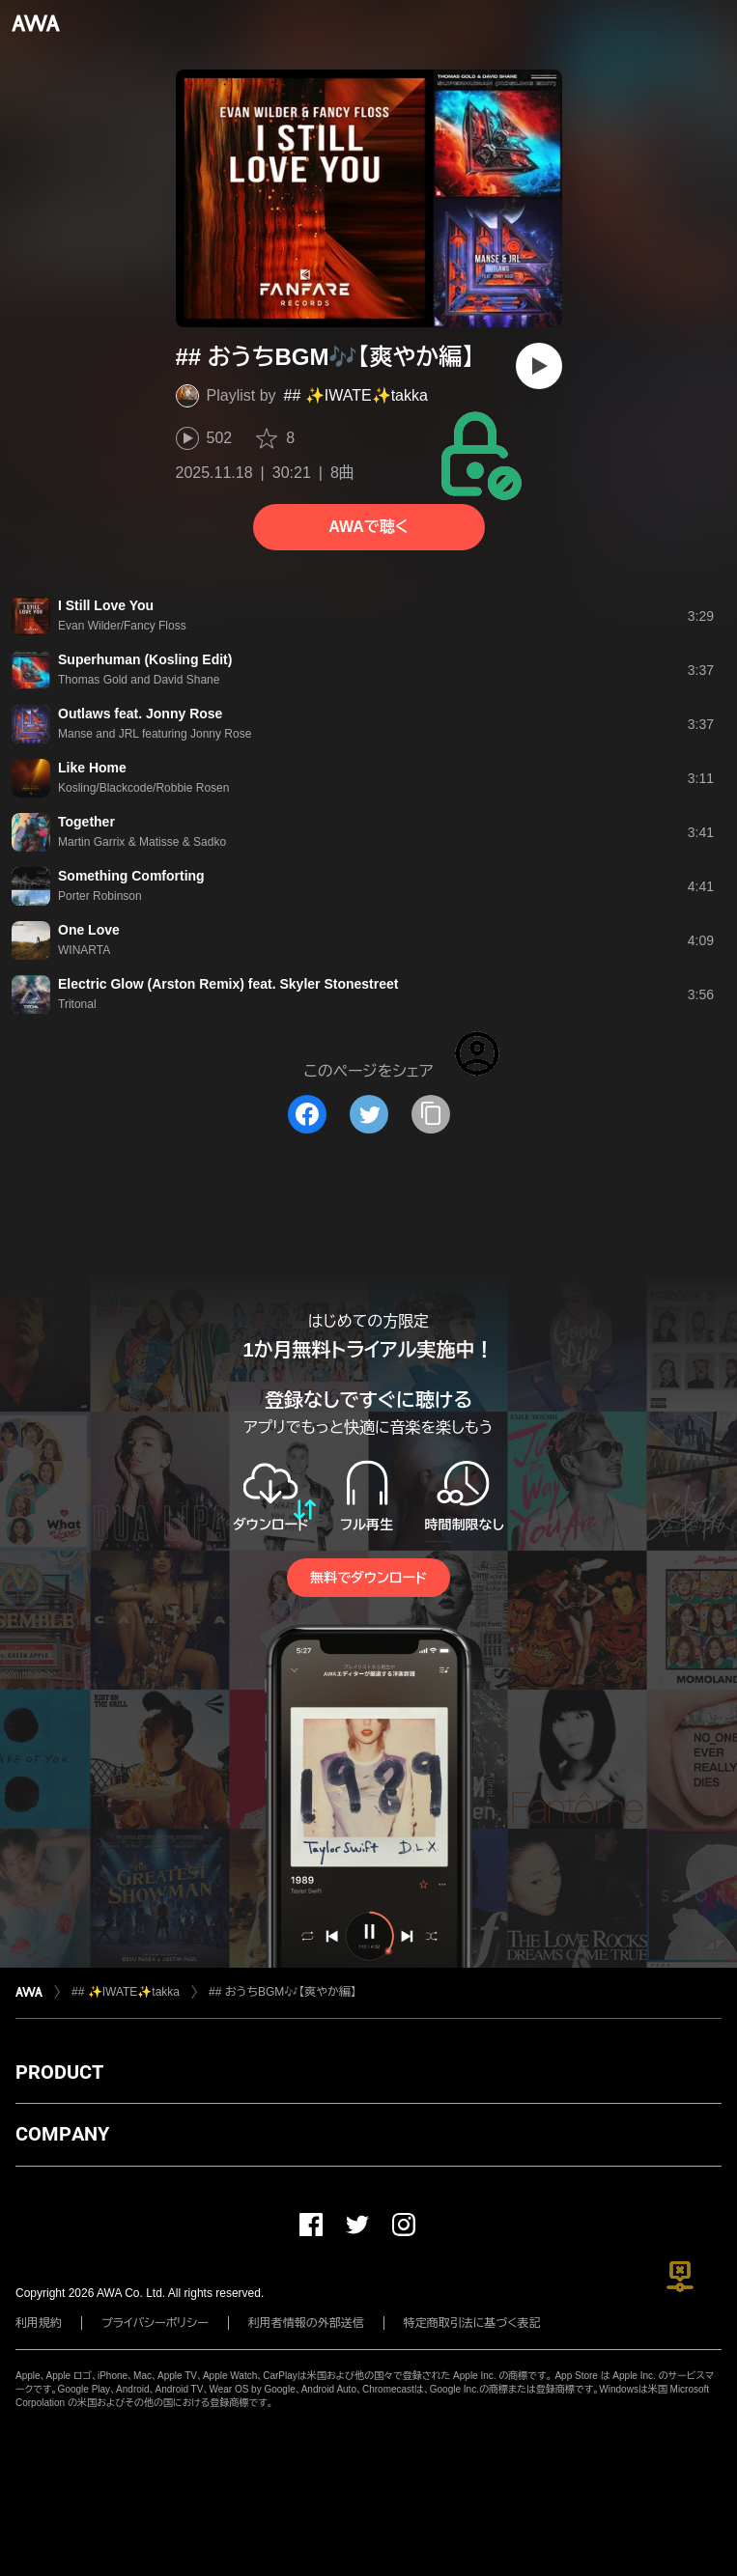 The height and width of the screenshot is (2576, 737). I want to click on cancel or revoke access permissions, so click(475, 454).